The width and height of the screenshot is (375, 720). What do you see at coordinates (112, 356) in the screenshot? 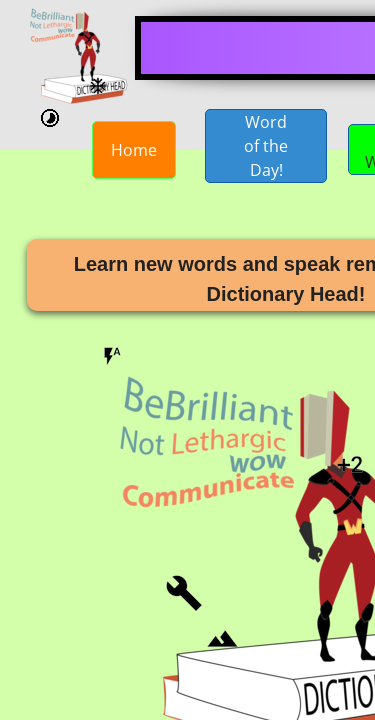
I see `set camera flash to automatic mode` at bounding box center [112, 356].